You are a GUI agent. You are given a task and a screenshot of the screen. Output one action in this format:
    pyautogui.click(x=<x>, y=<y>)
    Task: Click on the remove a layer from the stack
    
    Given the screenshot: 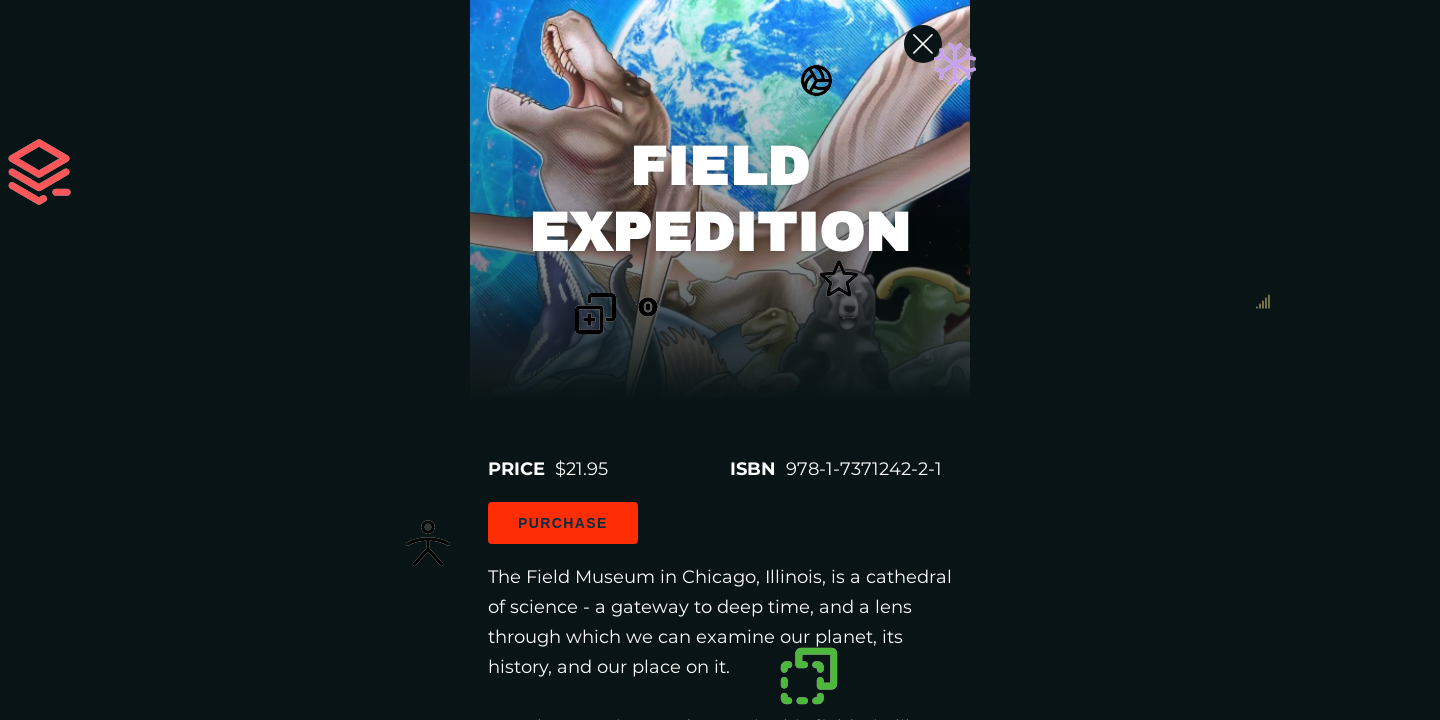 What is the action you would take?
    pyautogui.click(x=39, y=172)
    